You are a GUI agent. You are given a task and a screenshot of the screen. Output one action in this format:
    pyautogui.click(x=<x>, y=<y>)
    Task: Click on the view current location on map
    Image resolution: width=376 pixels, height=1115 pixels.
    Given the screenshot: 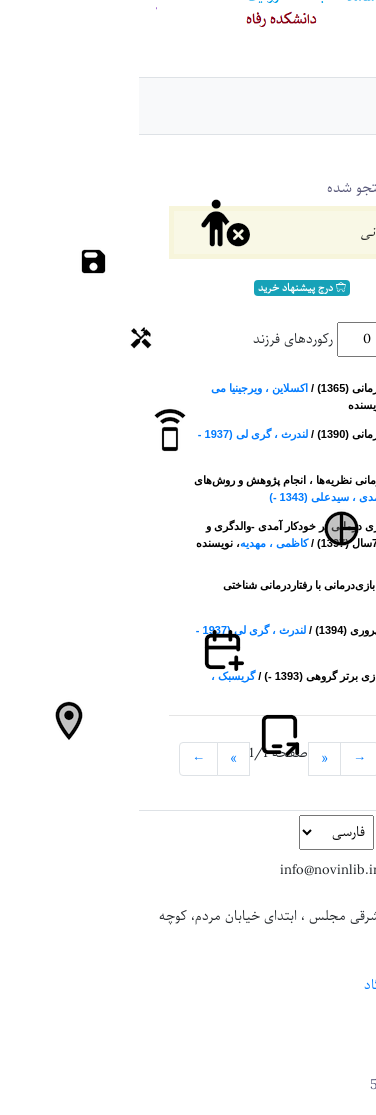 What is the action you would take?
    pyautogui.click(x=69, y=721)
    